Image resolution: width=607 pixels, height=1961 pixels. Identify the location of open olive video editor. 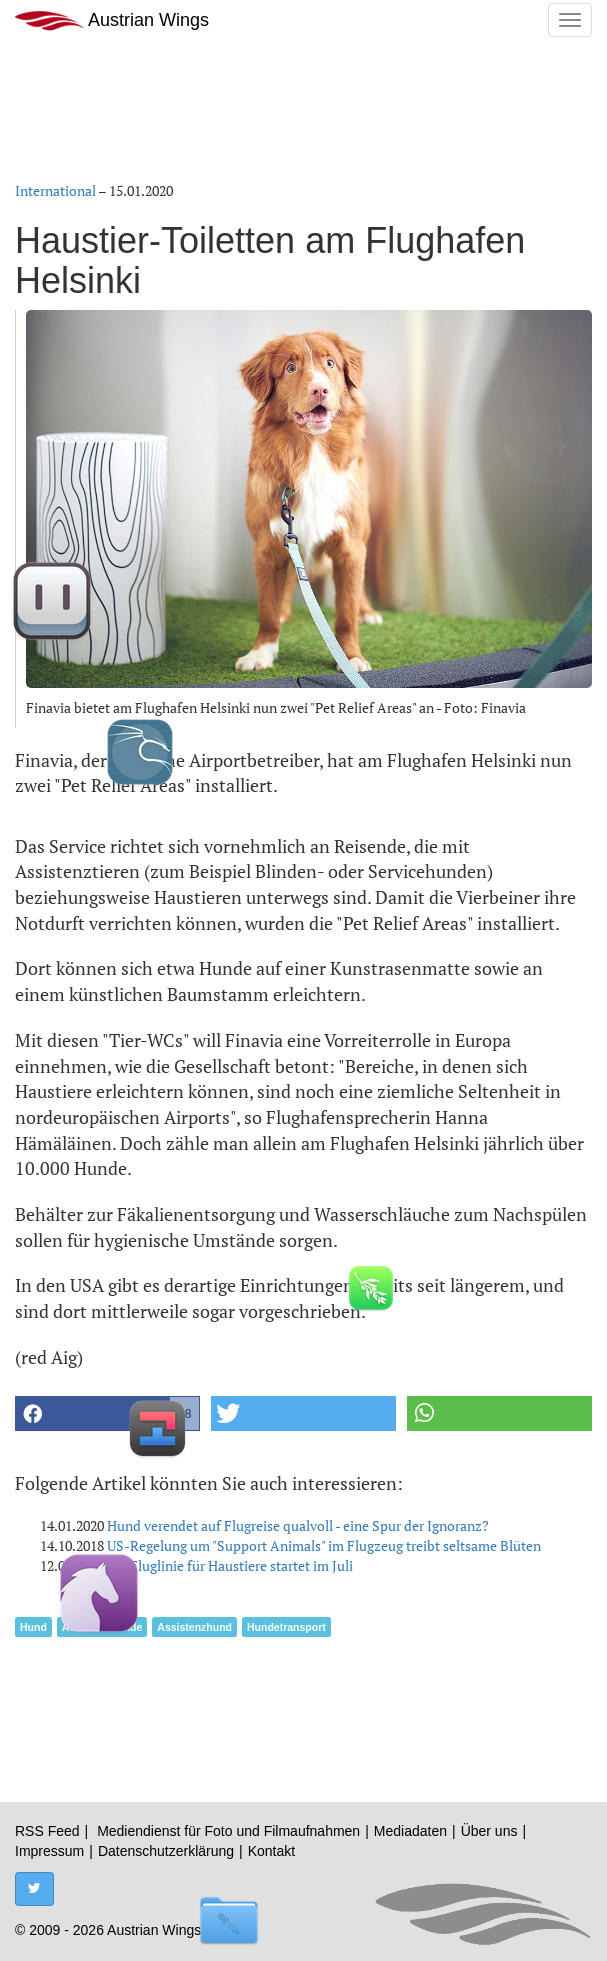
(371, 1288).